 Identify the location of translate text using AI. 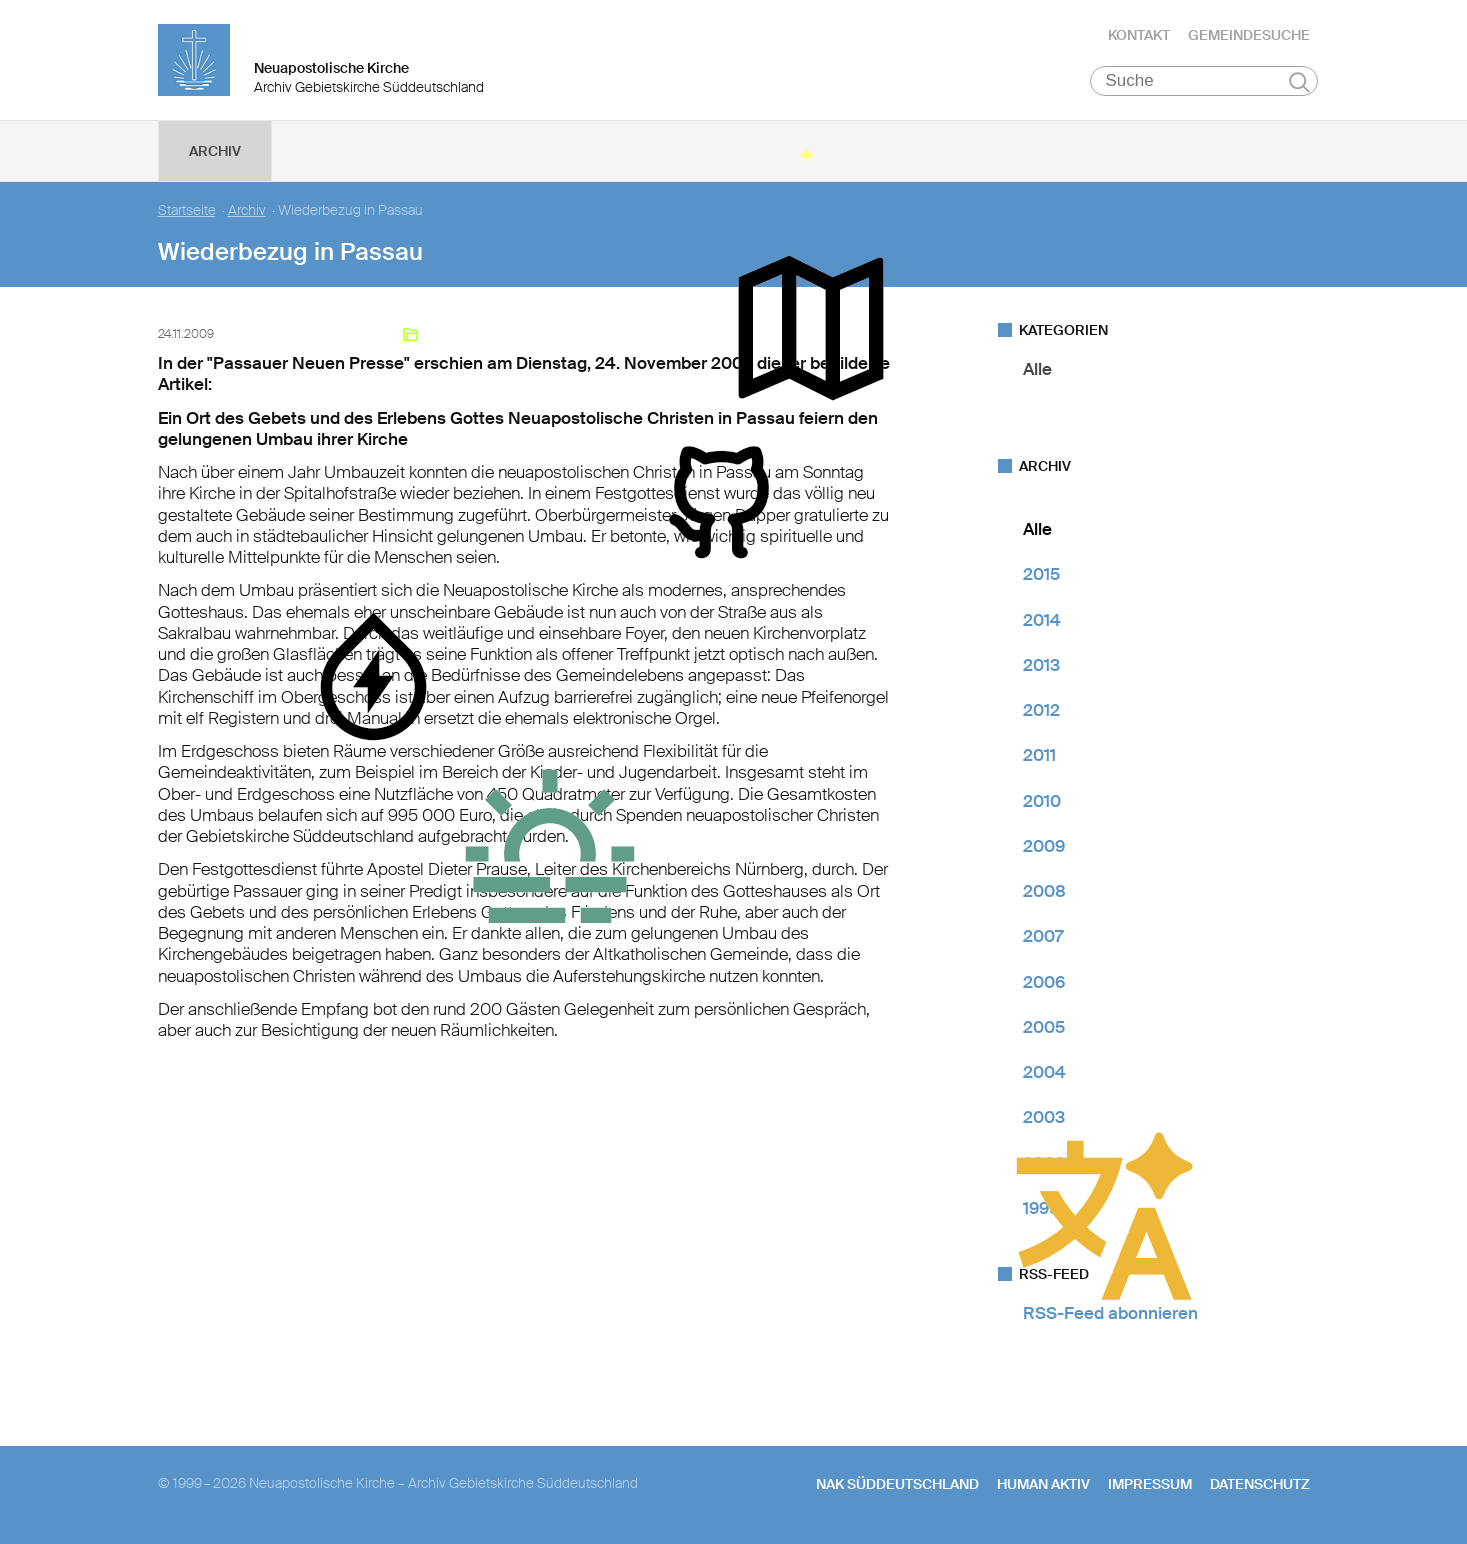
(1100, 1224).